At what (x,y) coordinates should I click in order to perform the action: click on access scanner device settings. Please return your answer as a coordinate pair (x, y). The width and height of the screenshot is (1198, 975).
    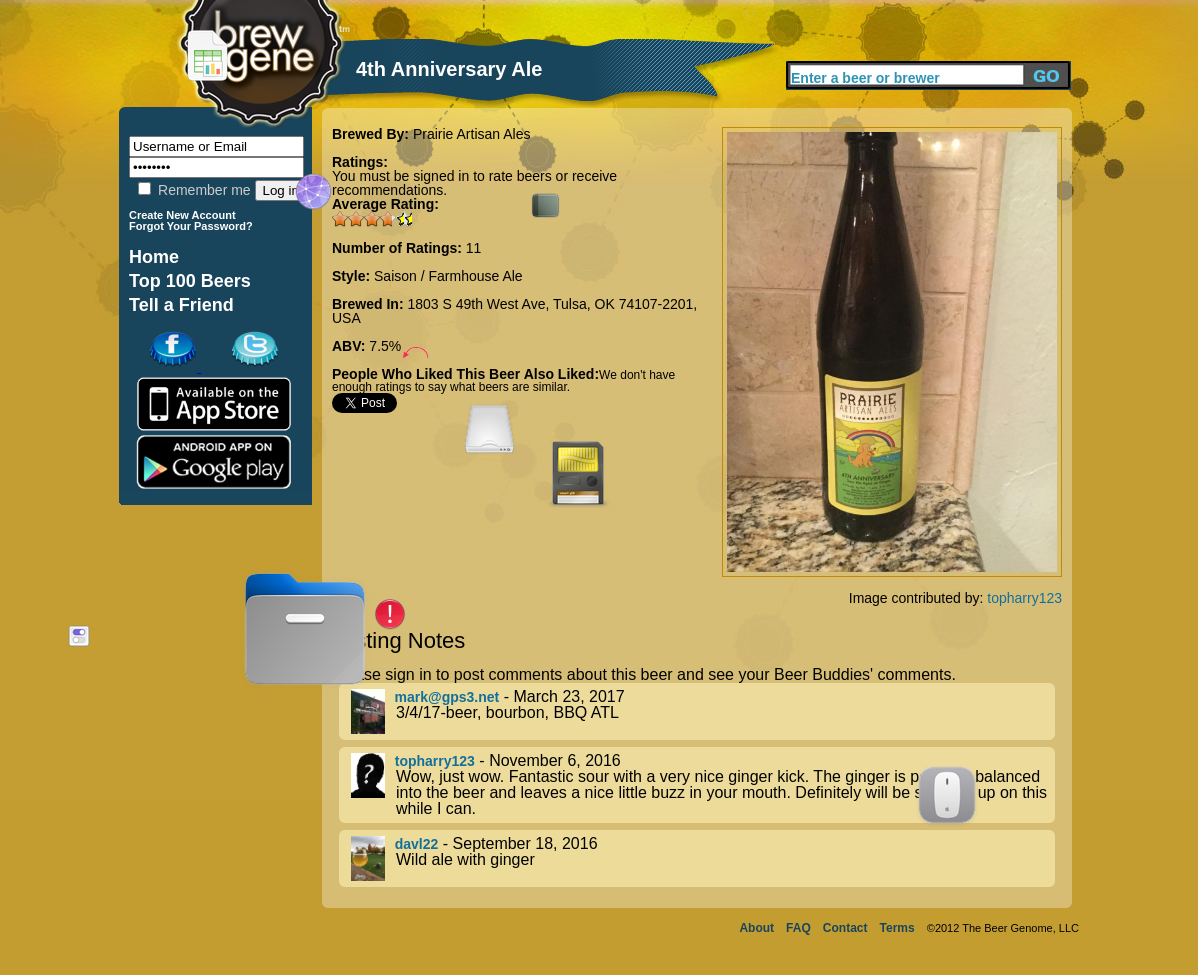
    Looking at the image, I should click on (489, 429).